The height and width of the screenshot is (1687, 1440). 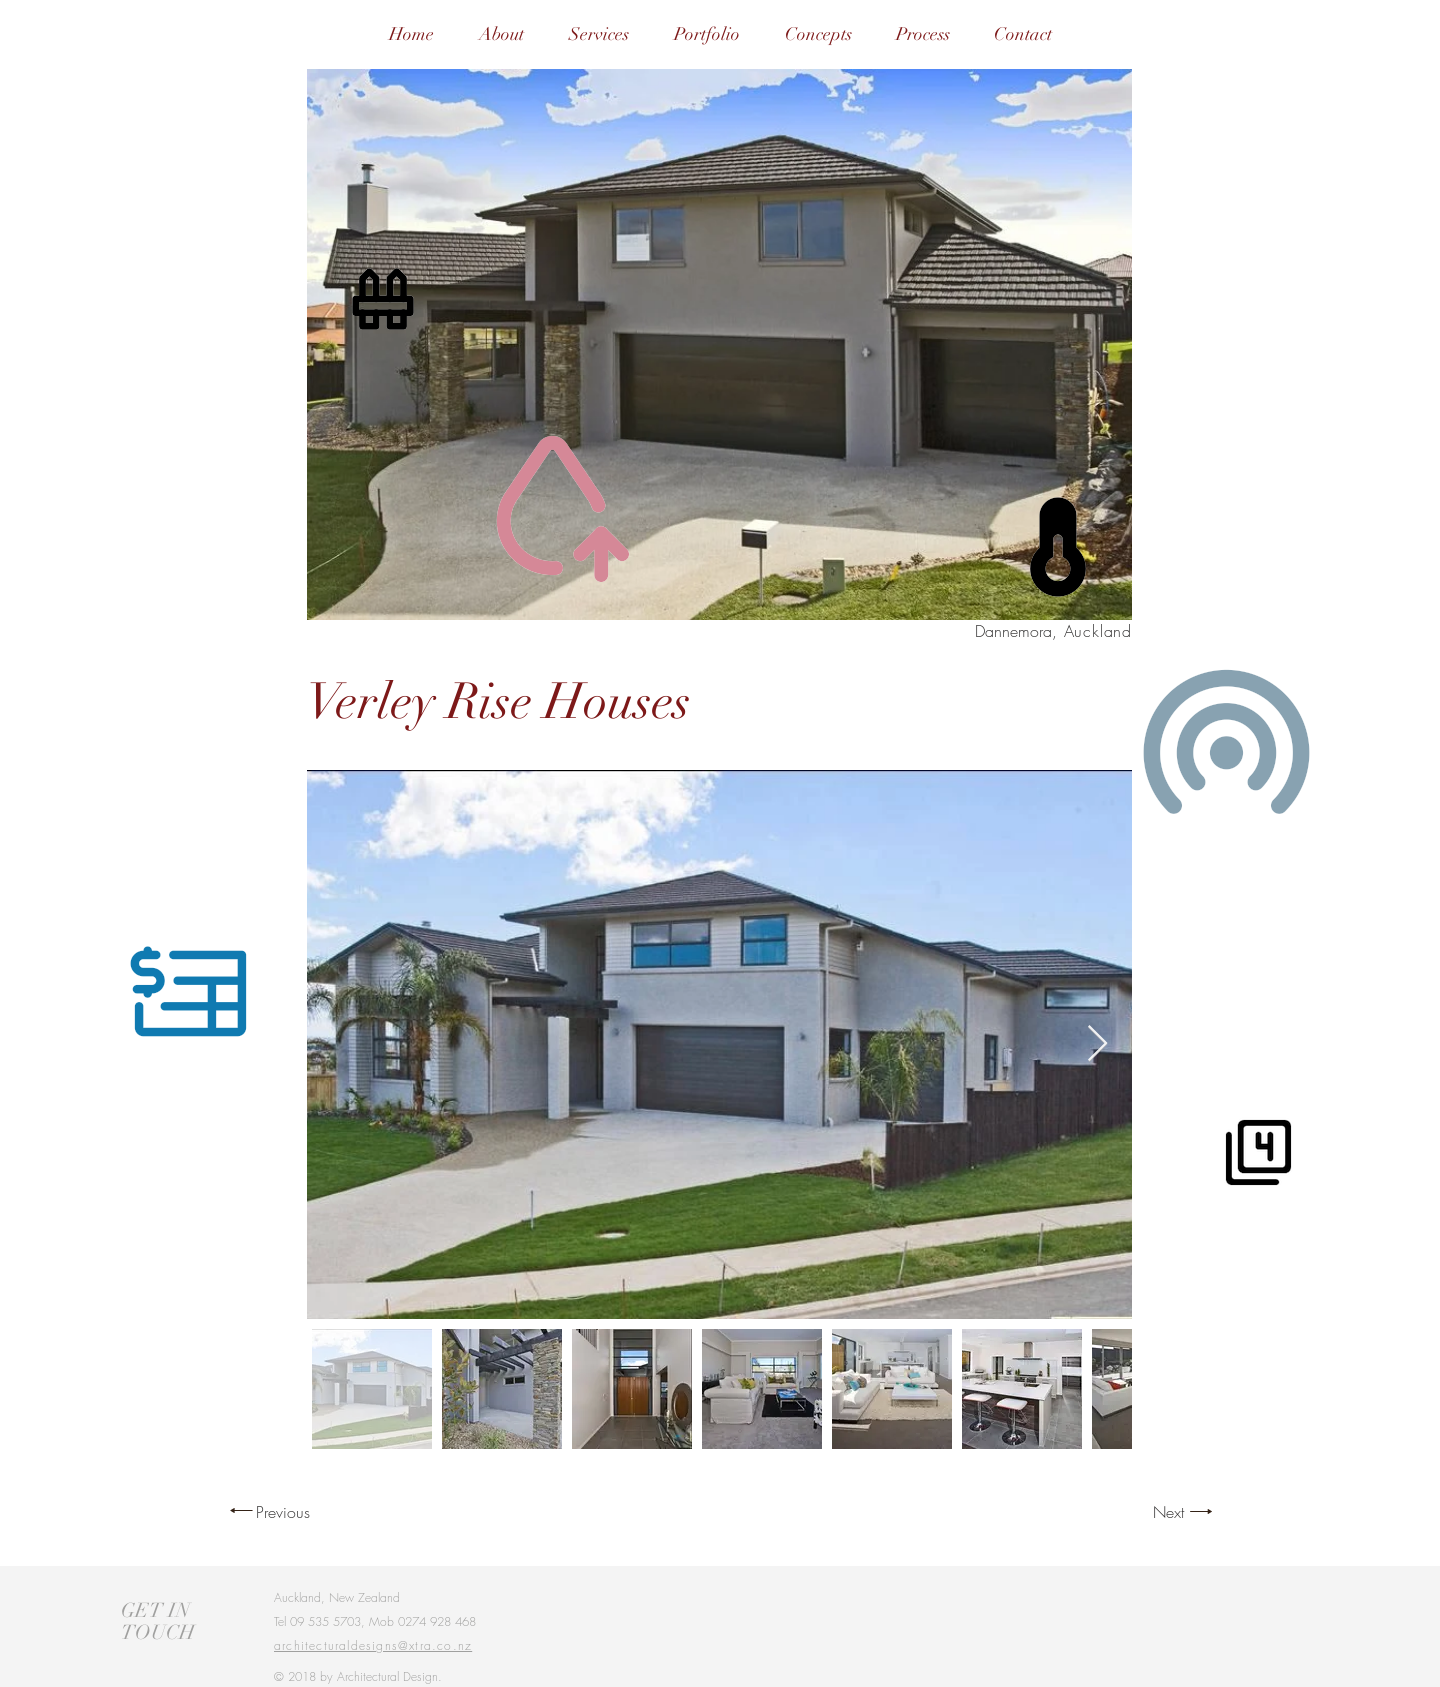 I want to click on view invoice details, so click(x=190, y=993).